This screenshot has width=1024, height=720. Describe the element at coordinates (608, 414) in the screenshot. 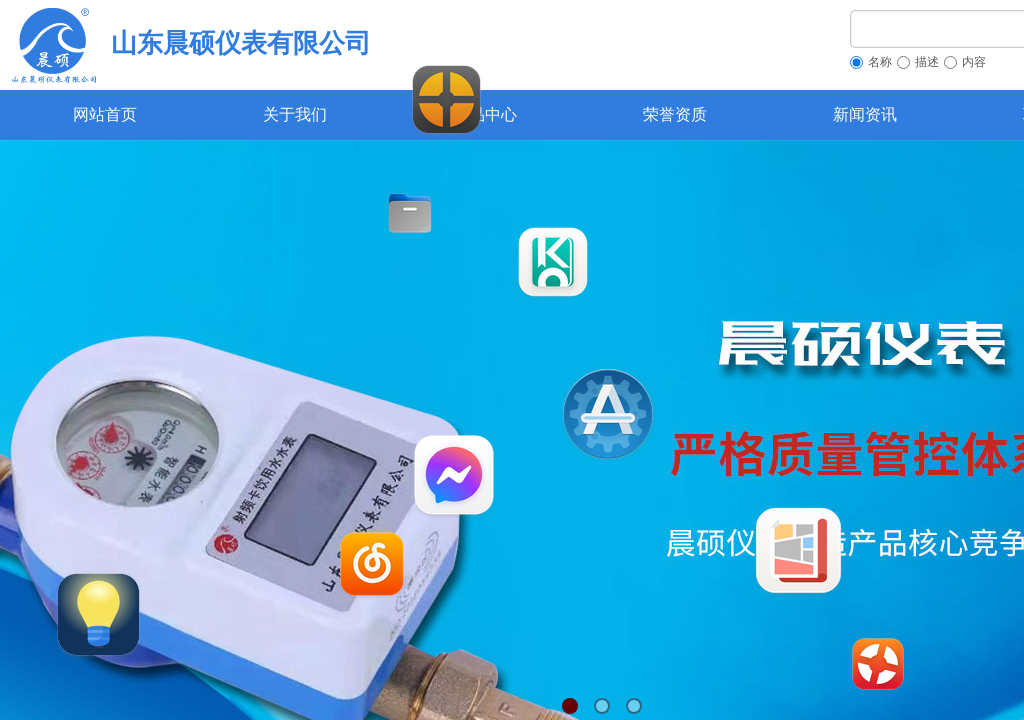

I see `open software properties or driver settings` at that location.